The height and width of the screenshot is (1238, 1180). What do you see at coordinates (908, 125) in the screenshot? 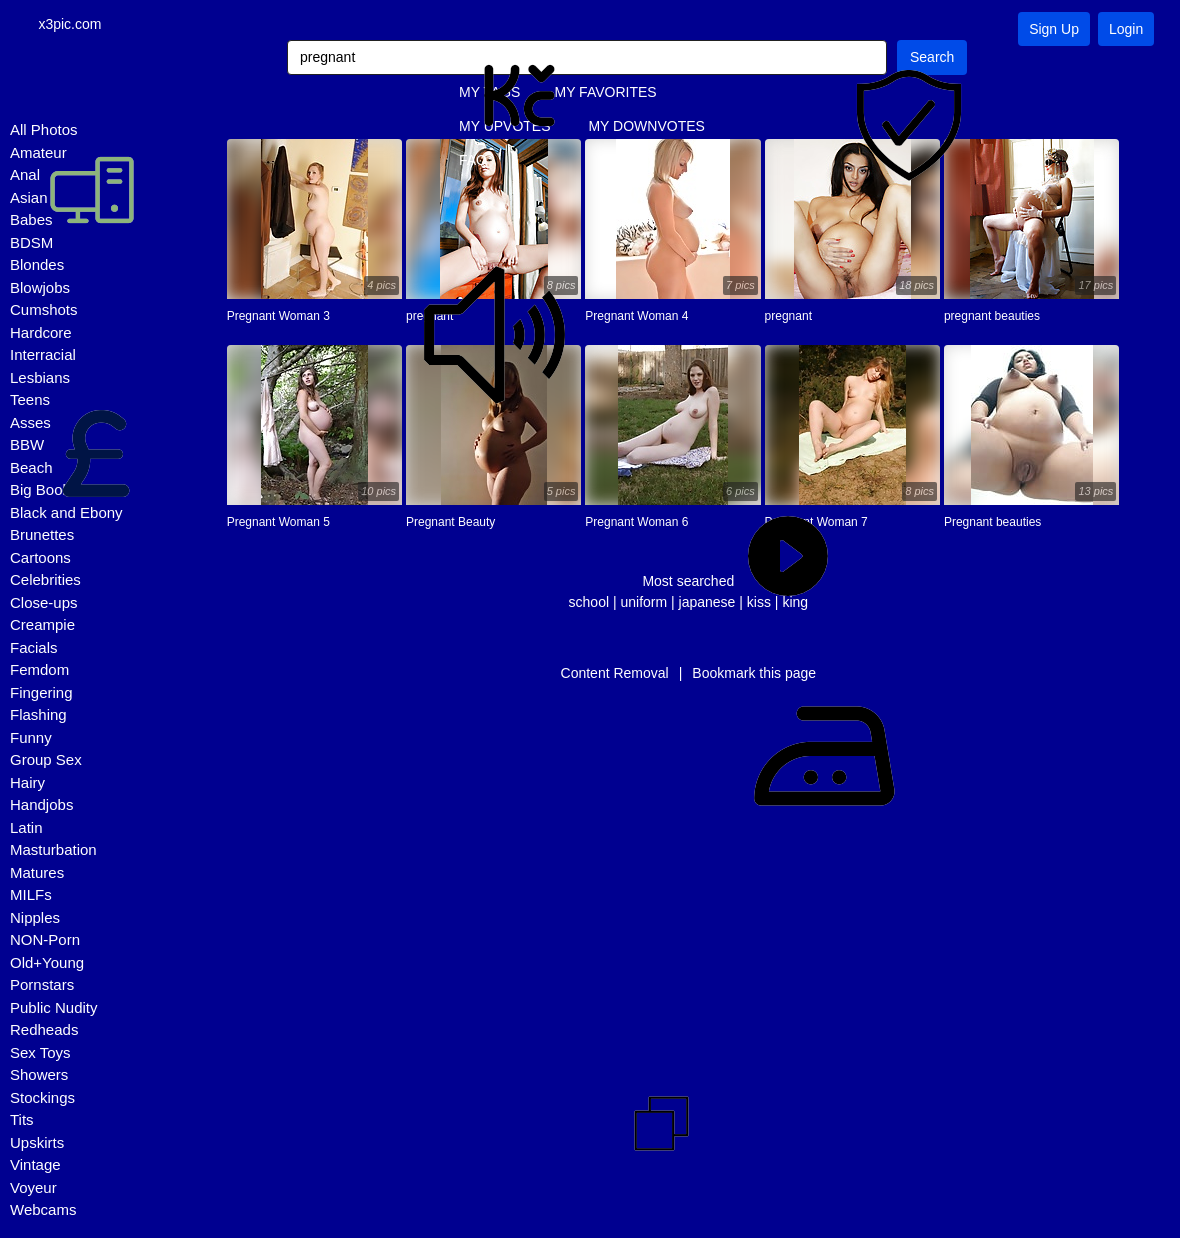
I see `indicates a trusted or verified workspace` at bounding box center [908, 125].